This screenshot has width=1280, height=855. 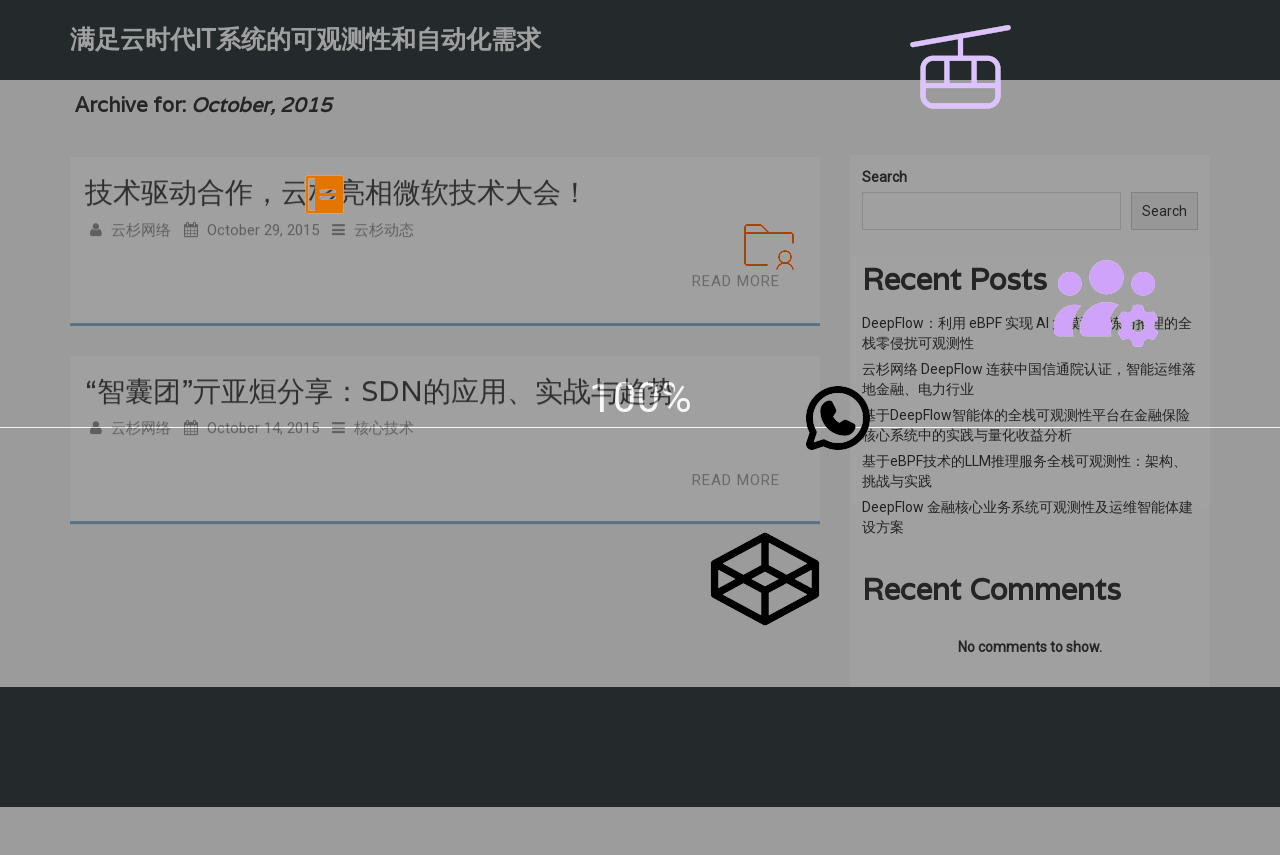 I want to click on open your notebook or notes, so click(x=324, y=194).